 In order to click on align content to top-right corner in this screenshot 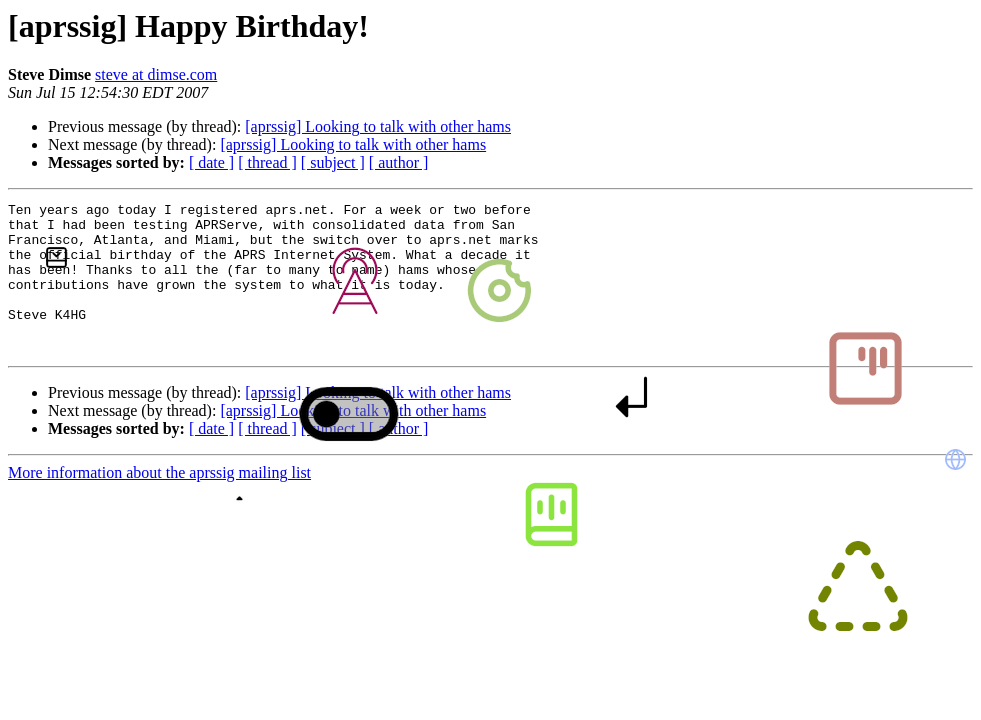, I will do `click(865, 368)`.